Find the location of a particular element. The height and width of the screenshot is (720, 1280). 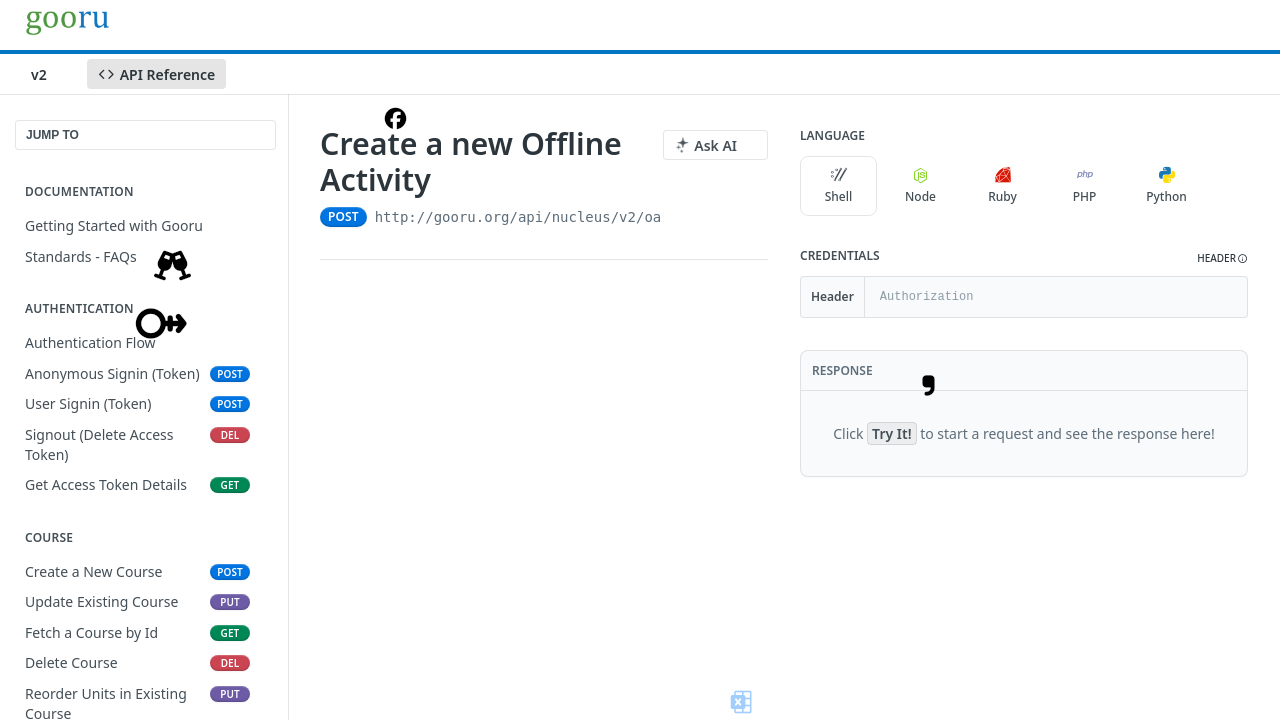

open Facebook app is located at coordinates (395, 118).